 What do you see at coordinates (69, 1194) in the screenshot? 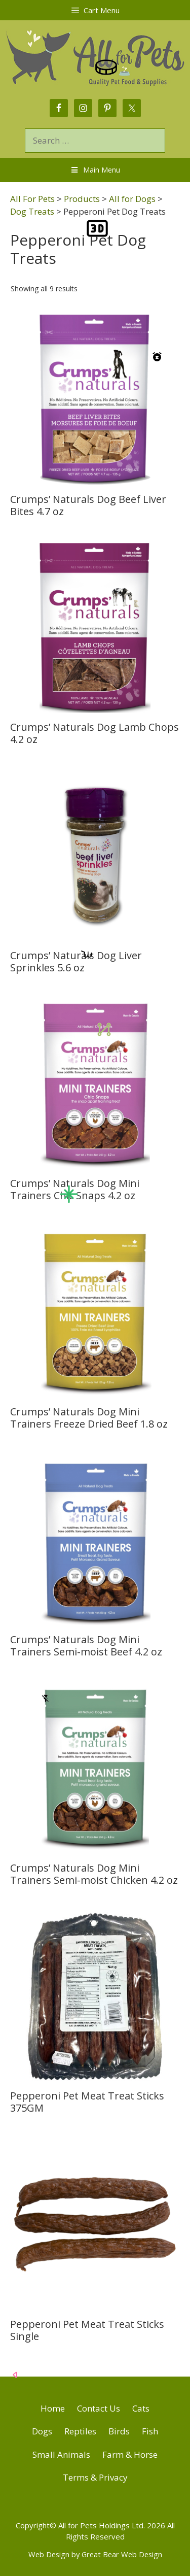
I see `set or view your north star goal` at bounding box center [69, 1194].